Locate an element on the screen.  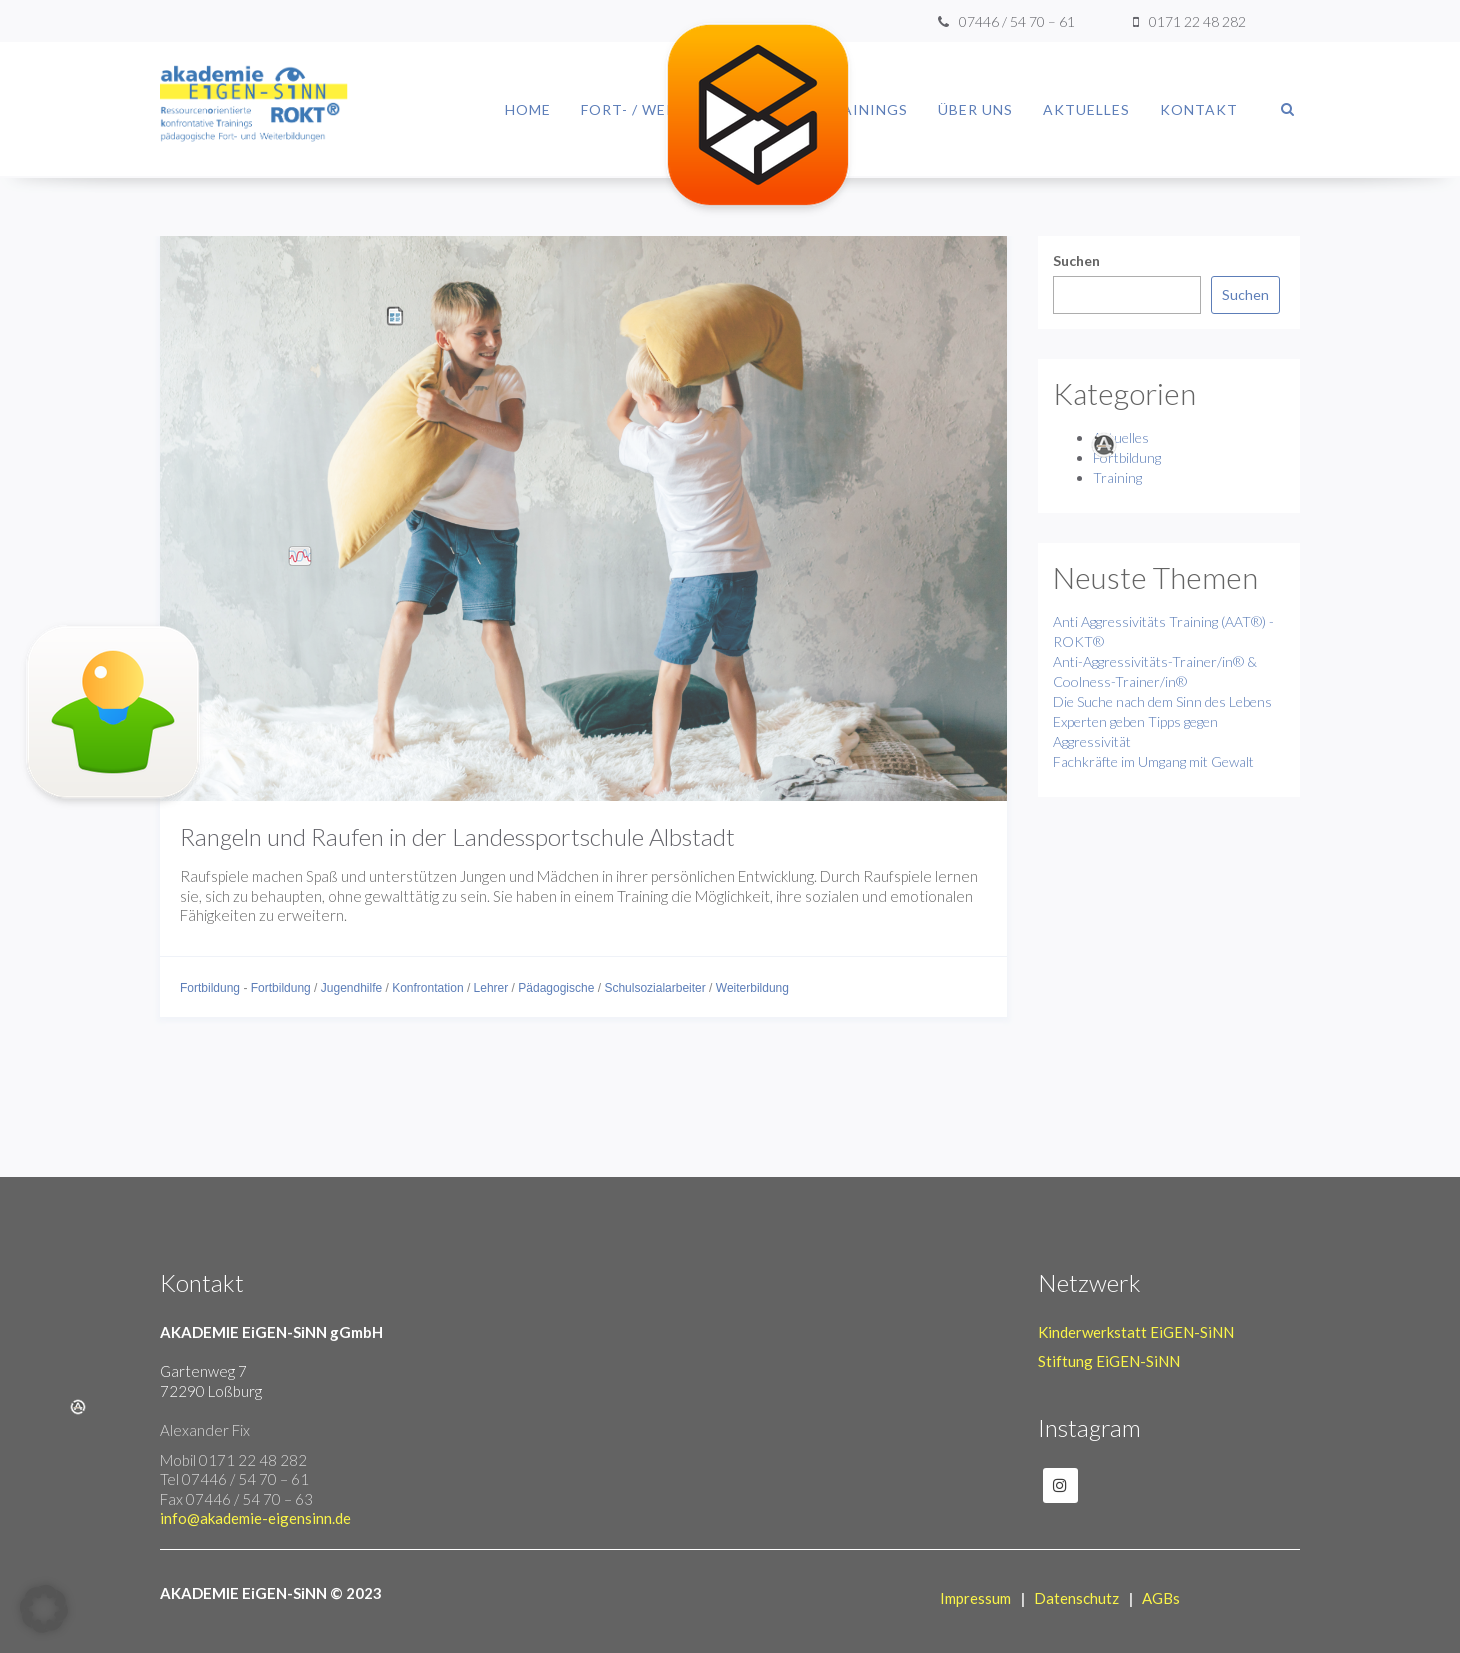
open gajim instant messaging app is located at coordinates (113, 712).